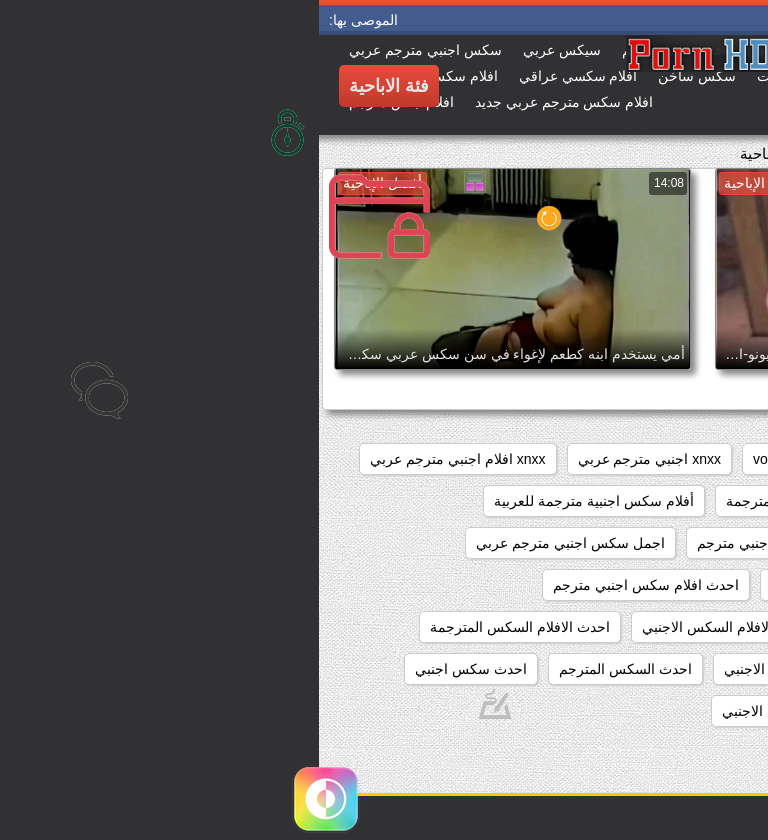  What do you see at coordinates (99, 390) in the screenshot?
I see `open messaging or chat application` at bounding box center [99, 390].